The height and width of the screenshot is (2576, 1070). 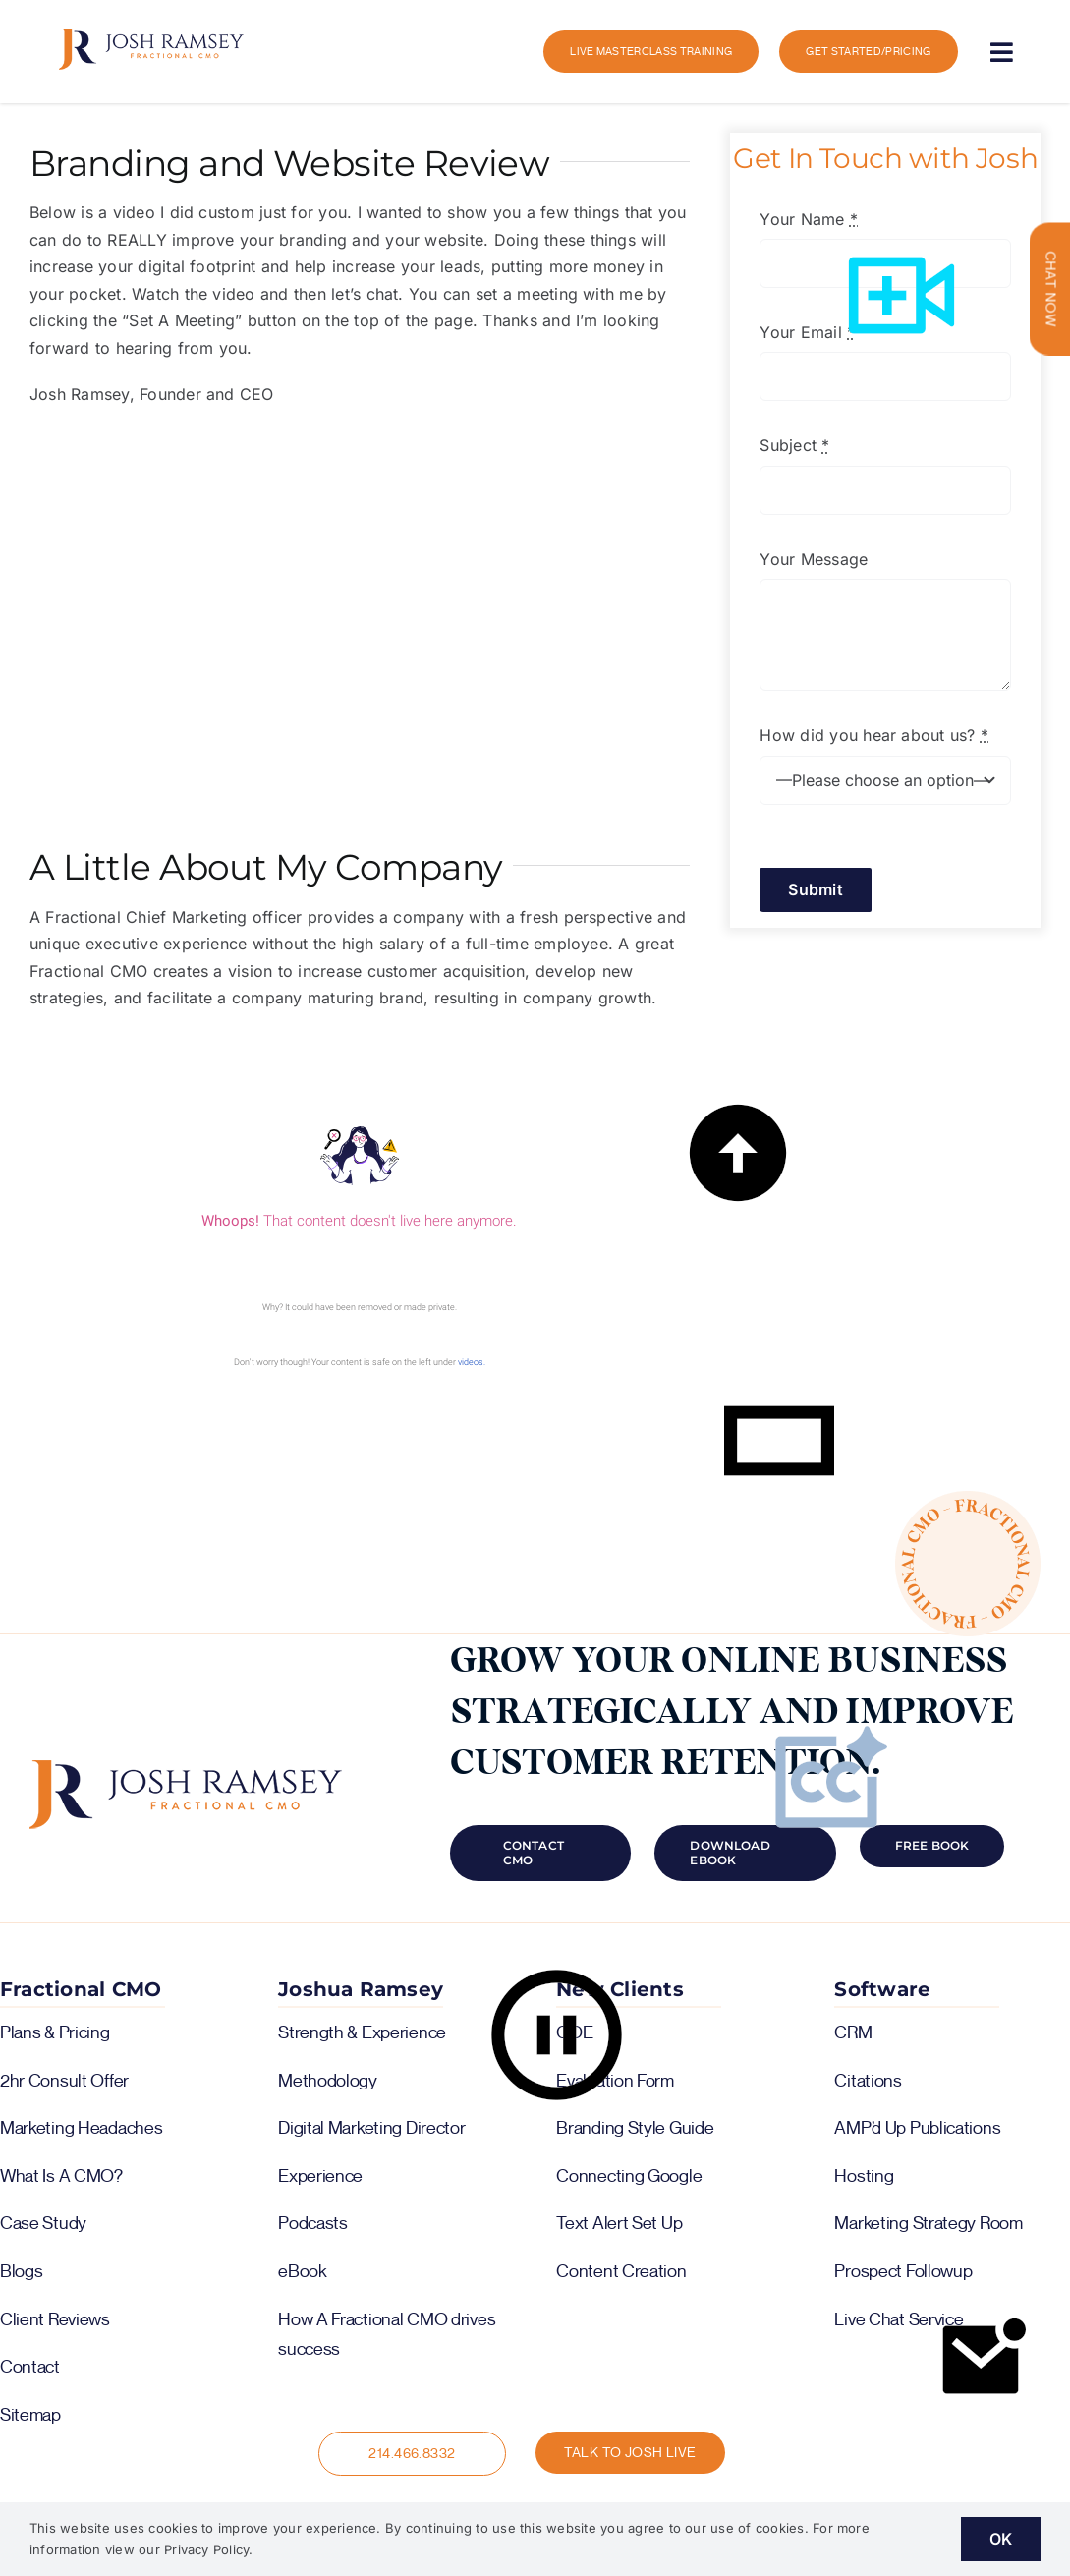 What do you see at coordinates (556, 2034) in the screenshot?
I see `pause media playback` at bounding box center [556, 2034].